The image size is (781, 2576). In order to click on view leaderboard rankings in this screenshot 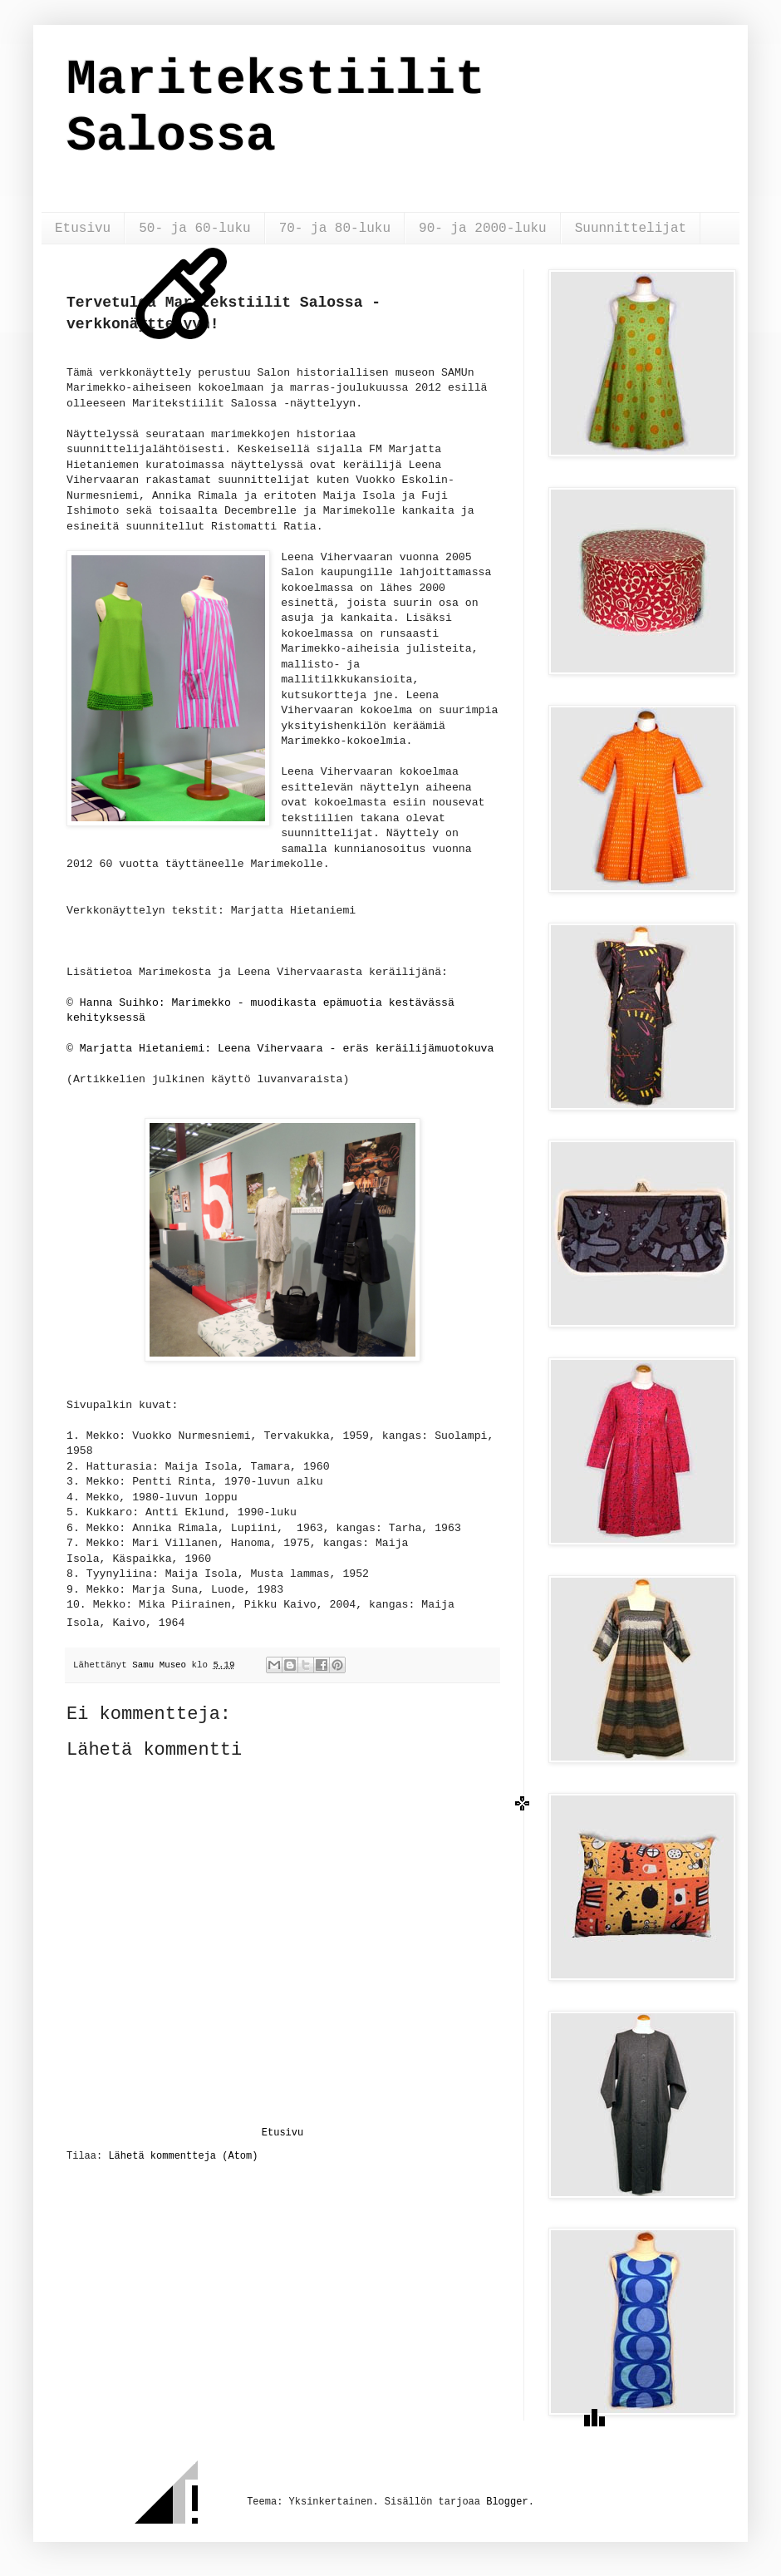, I will do `click(594, 2417)`.